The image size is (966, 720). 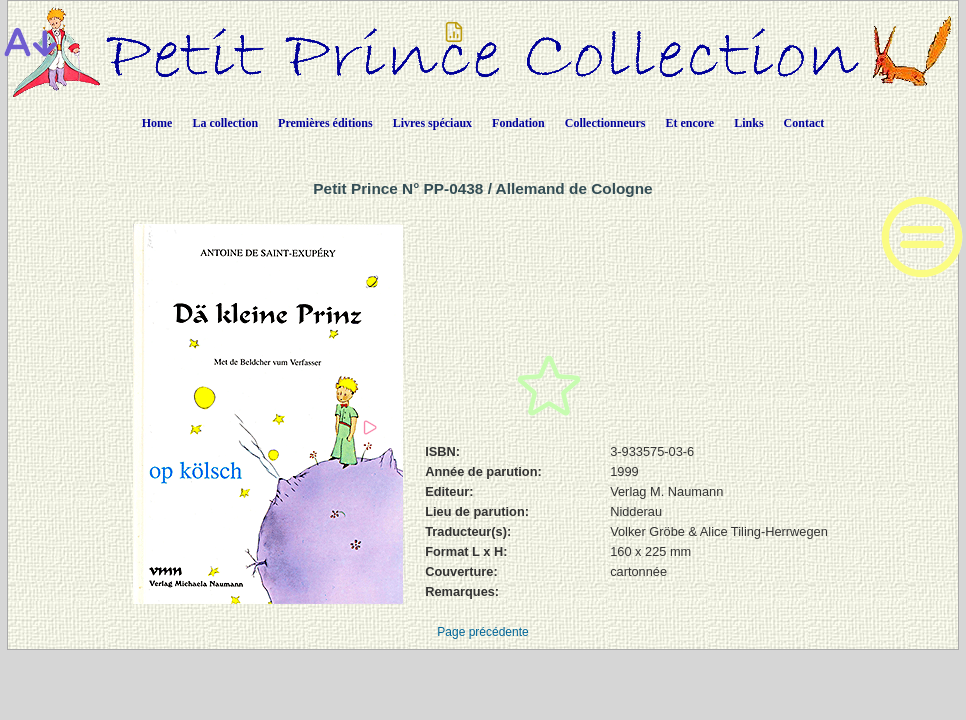 What do you see at coordinates (549, 386) in the screenshot?
I see `add item to favorites` at bounding box center [549, 386].